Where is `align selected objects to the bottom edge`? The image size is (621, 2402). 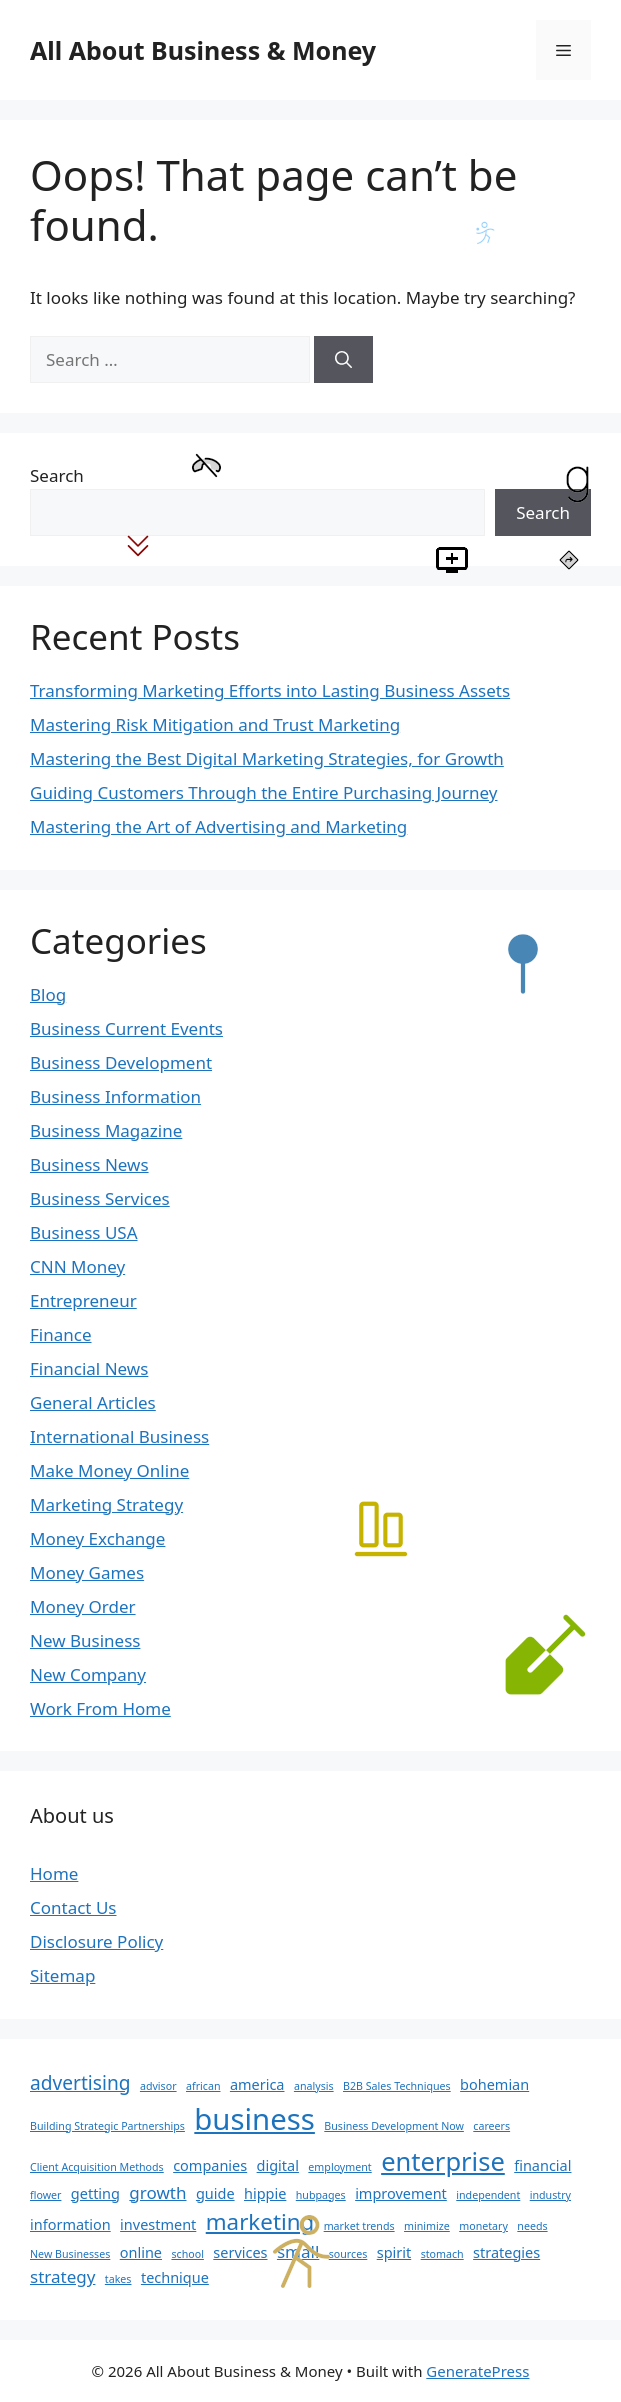
align selected objects to the bottom edge is located at coordinates (381, 1530).